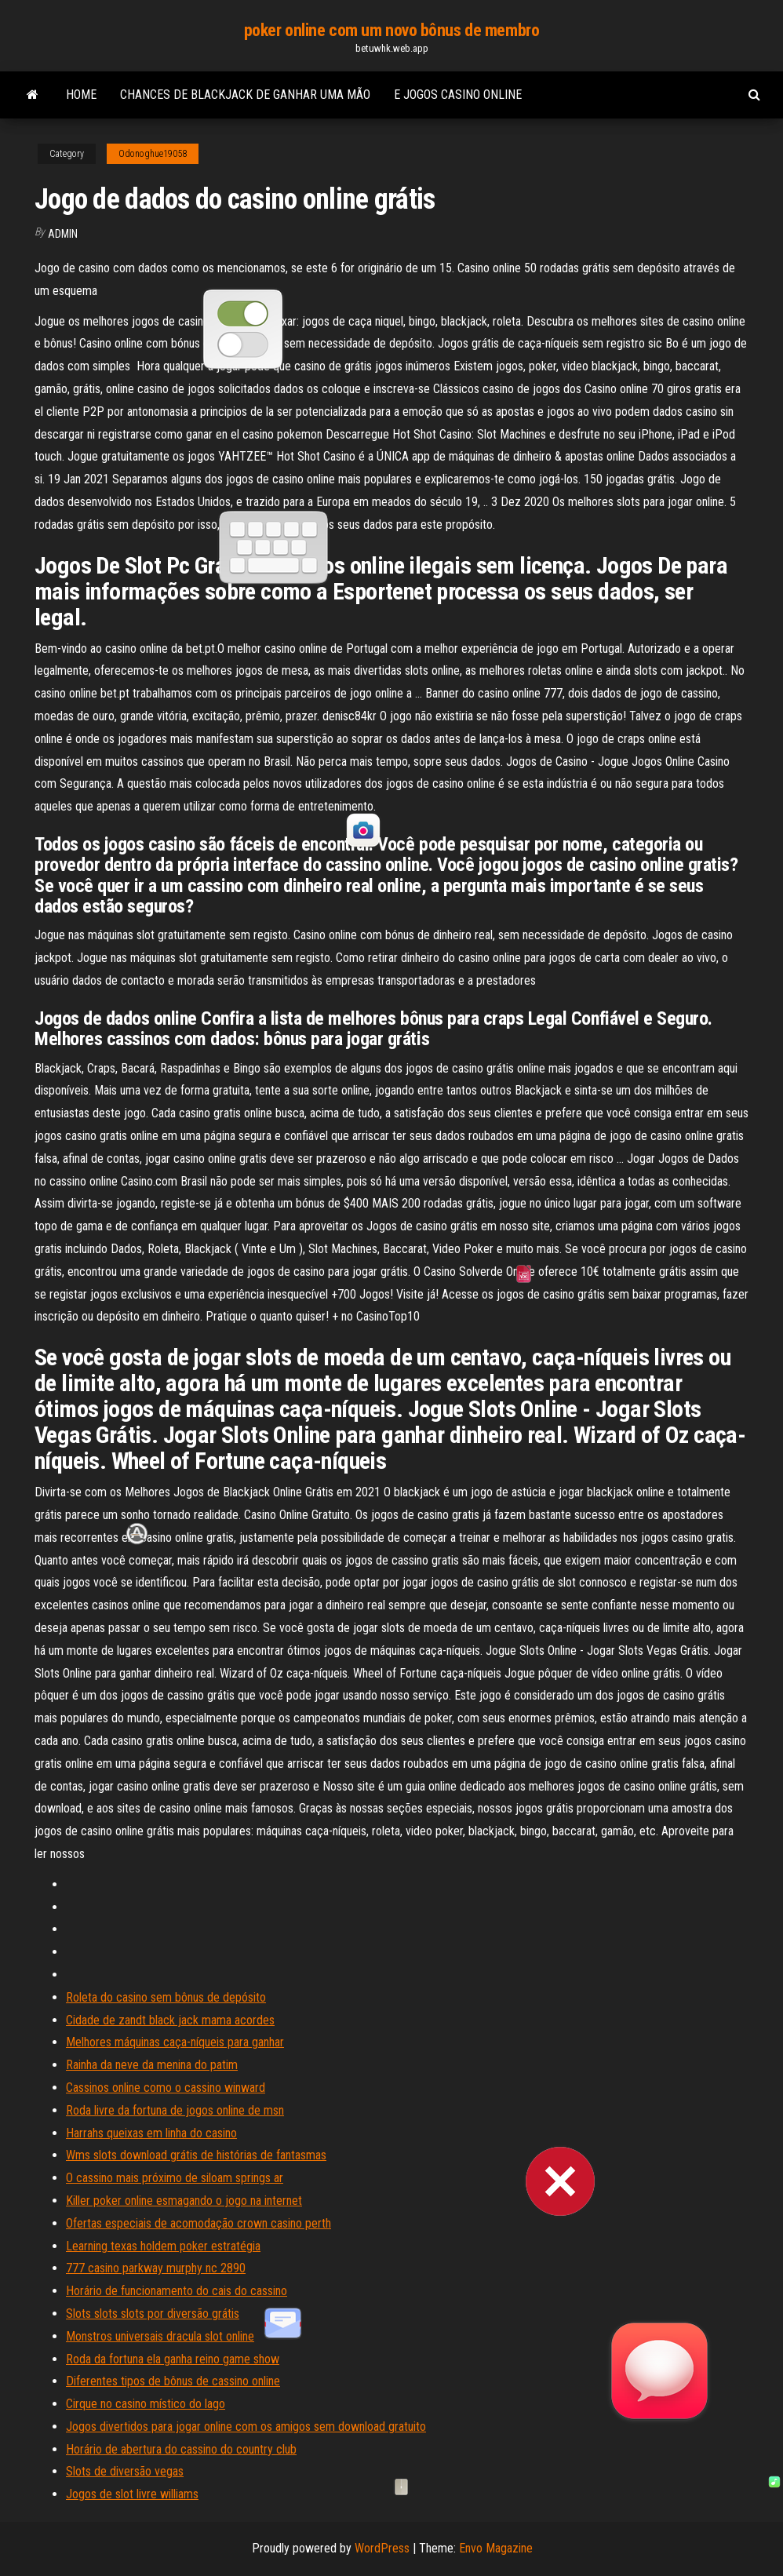  What do you see at coordinates (560, 2181) in the screenshot?
I see `cancel the current action or operation` at bounding box center [560, 2181].